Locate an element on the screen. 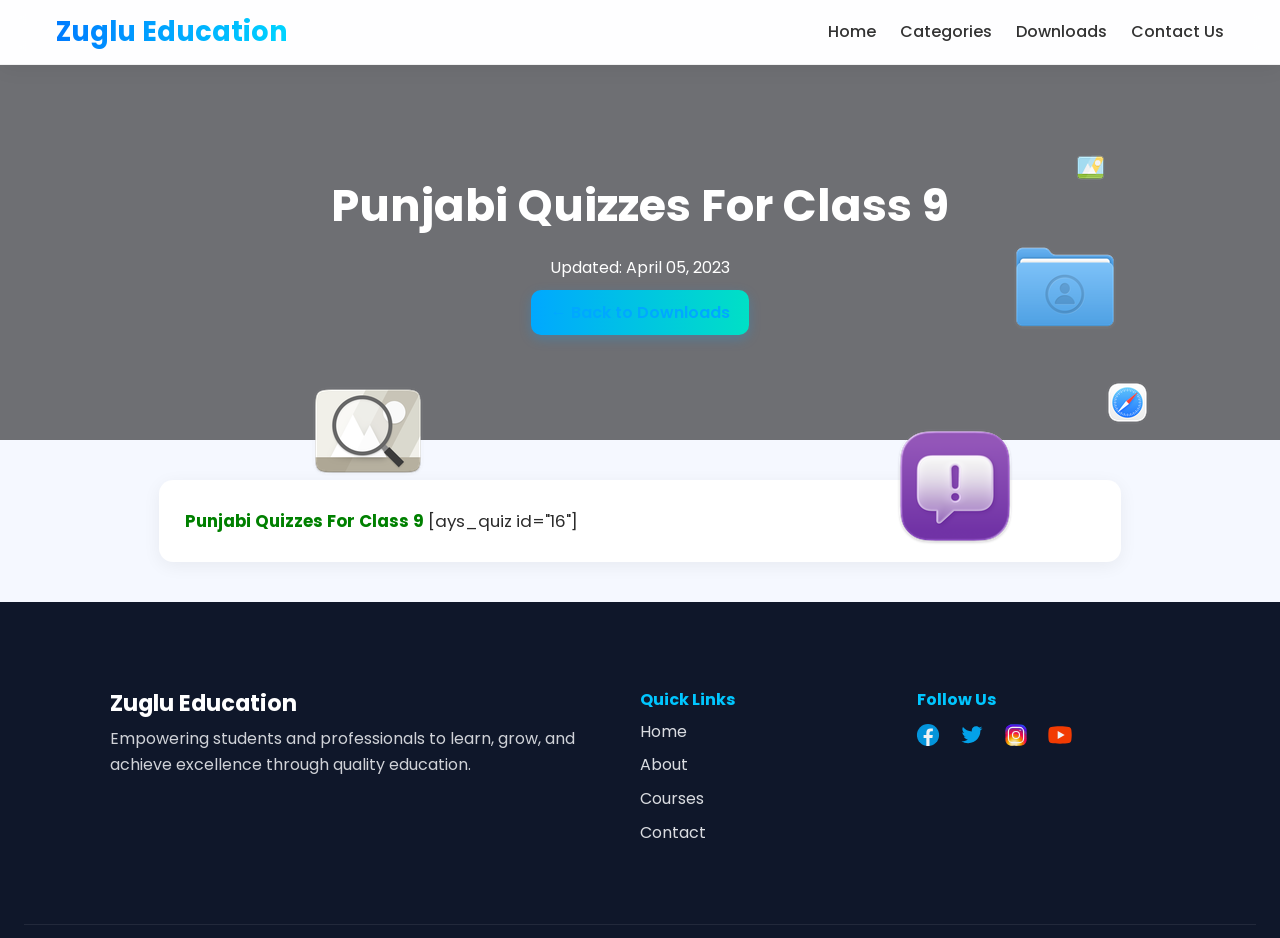 The height and width of the screenshot is (938, 1280). access the users folder on your mac is located at coordinates (1065, 287).